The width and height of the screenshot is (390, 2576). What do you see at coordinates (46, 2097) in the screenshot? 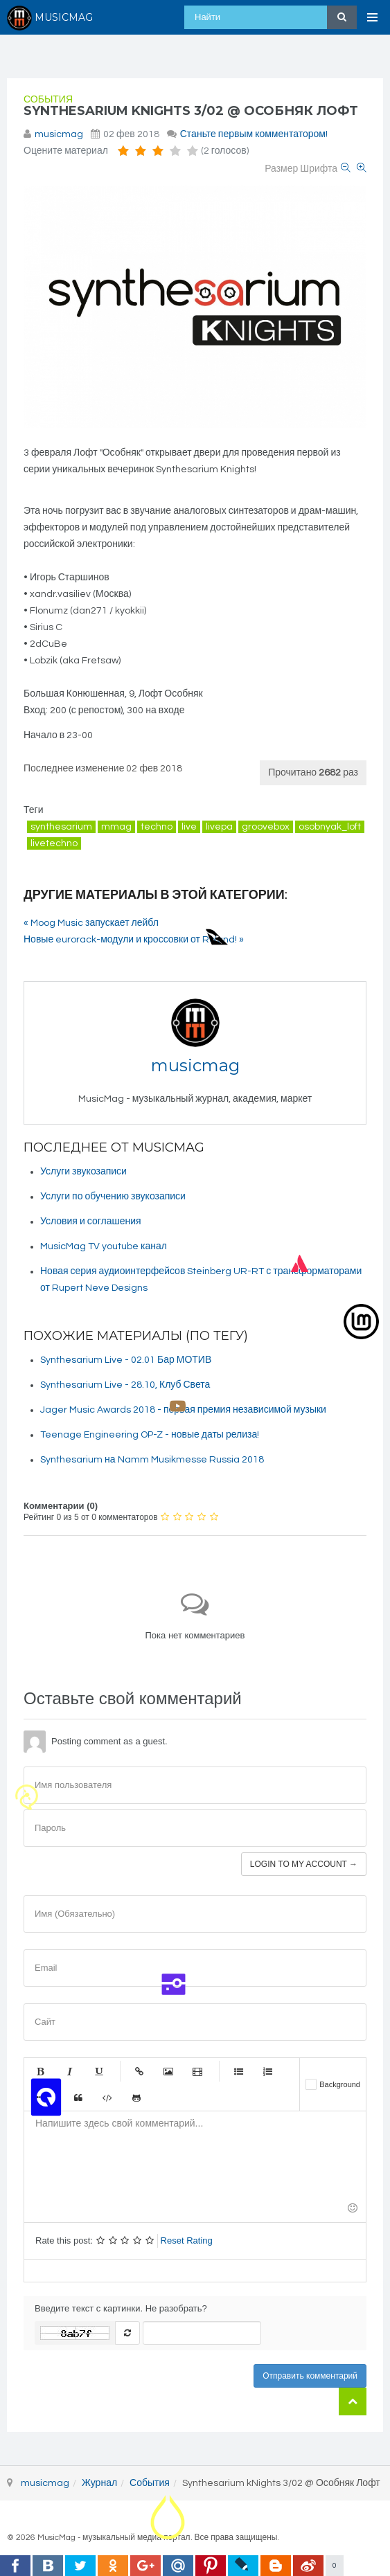
I see `restore device from backup` at bounding box center [46, 2097].